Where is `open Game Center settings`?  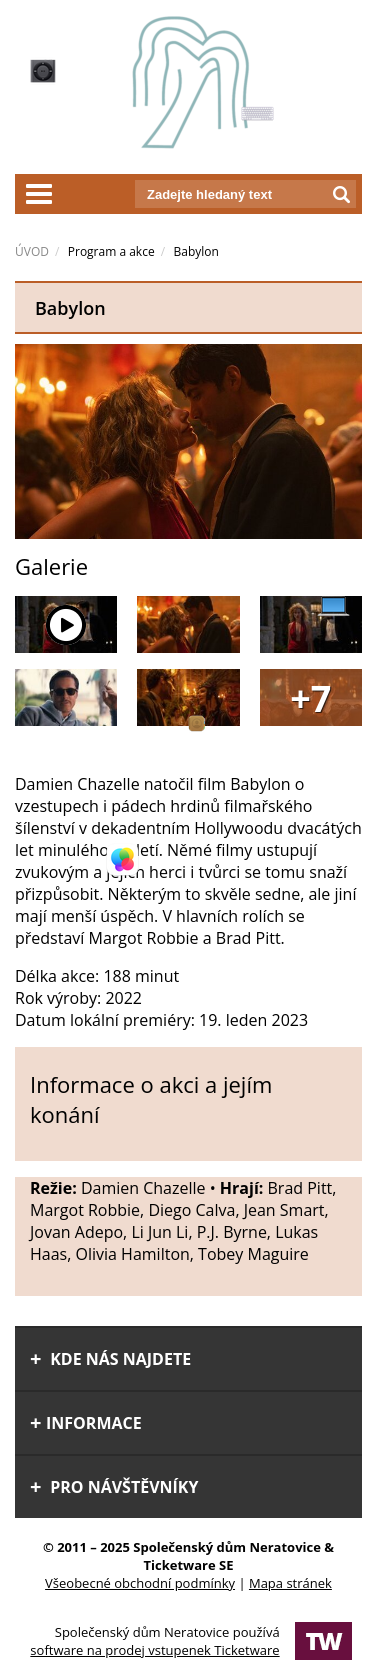
open Game Center settings is located at coordinates (122, 859).